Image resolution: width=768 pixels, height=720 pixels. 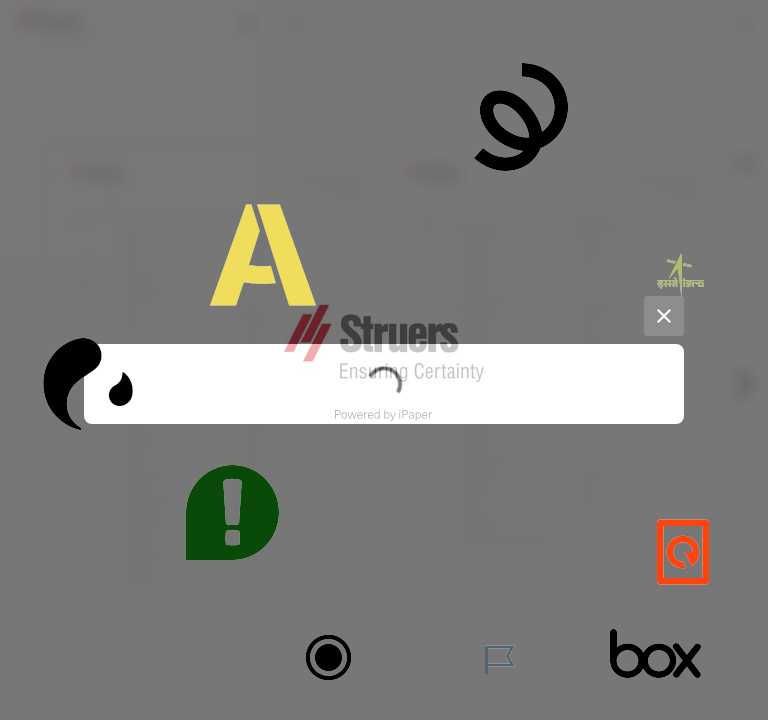 I want to click on spring creators platform logo, so click(x=521, y=117).